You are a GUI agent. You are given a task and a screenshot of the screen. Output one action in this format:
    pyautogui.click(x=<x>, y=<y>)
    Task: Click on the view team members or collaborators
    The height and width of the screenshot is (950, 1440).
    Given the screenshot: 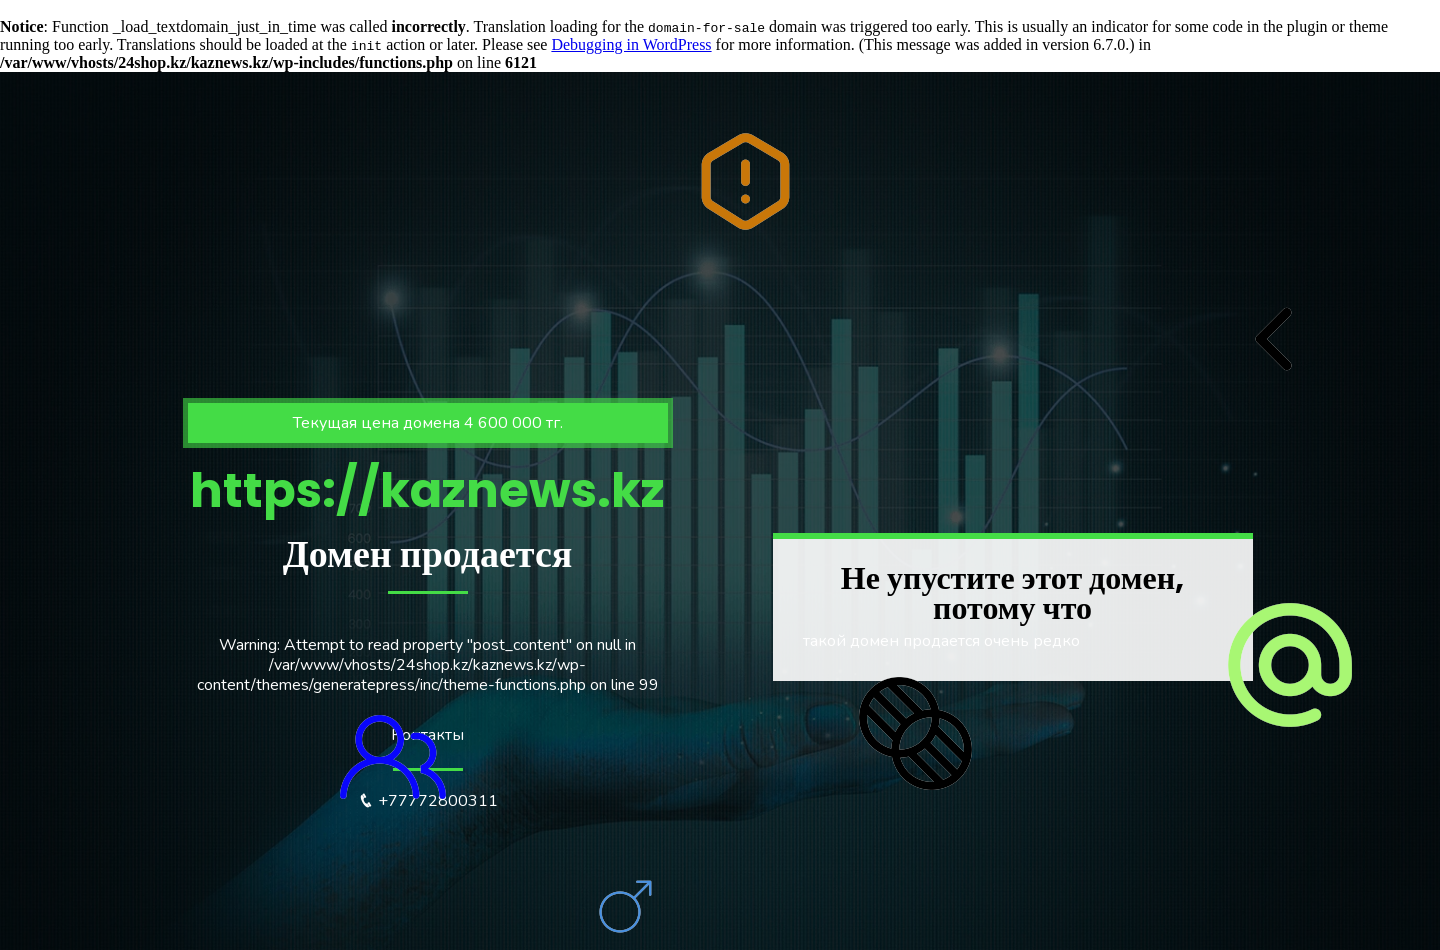 What is the action you would take?
    pyautogui.click(x=393, y=757)
    